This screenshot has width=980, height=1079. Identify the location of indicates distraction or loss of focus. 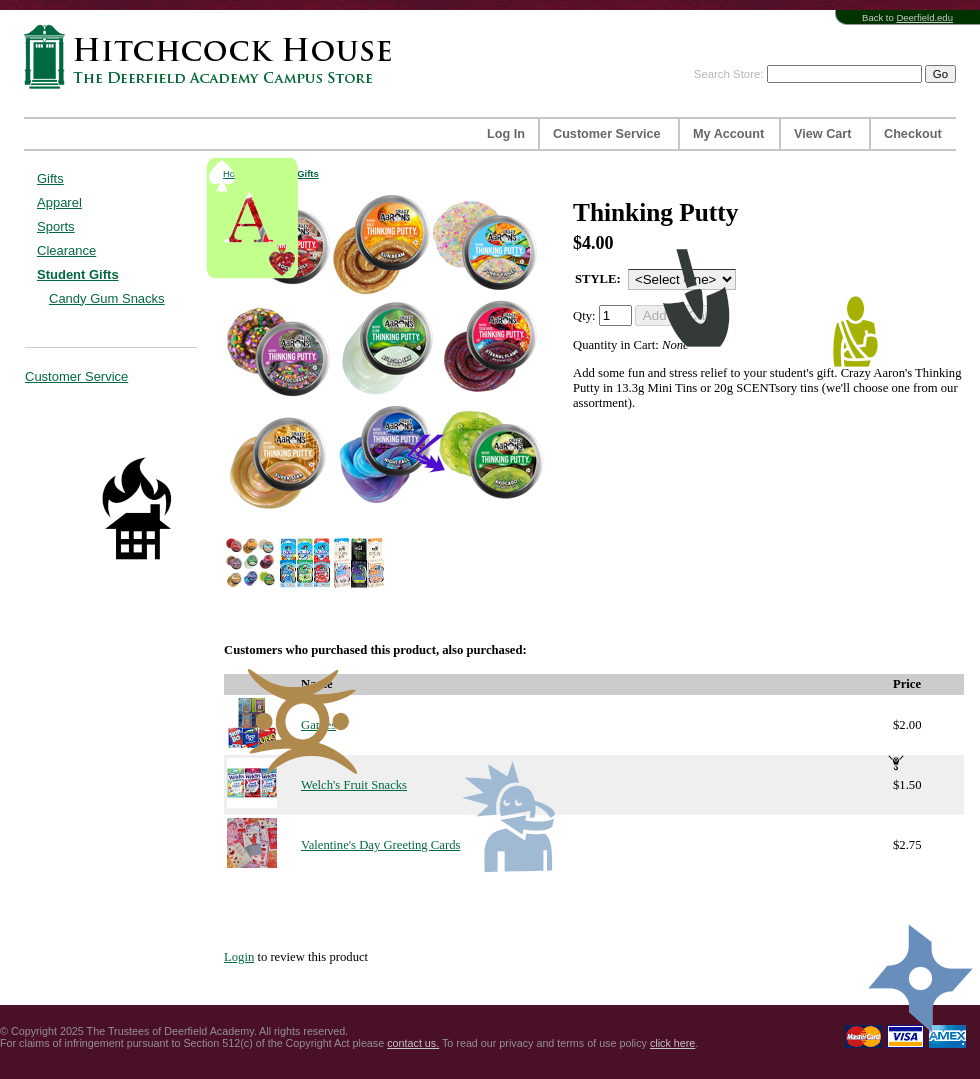
(508, 816).